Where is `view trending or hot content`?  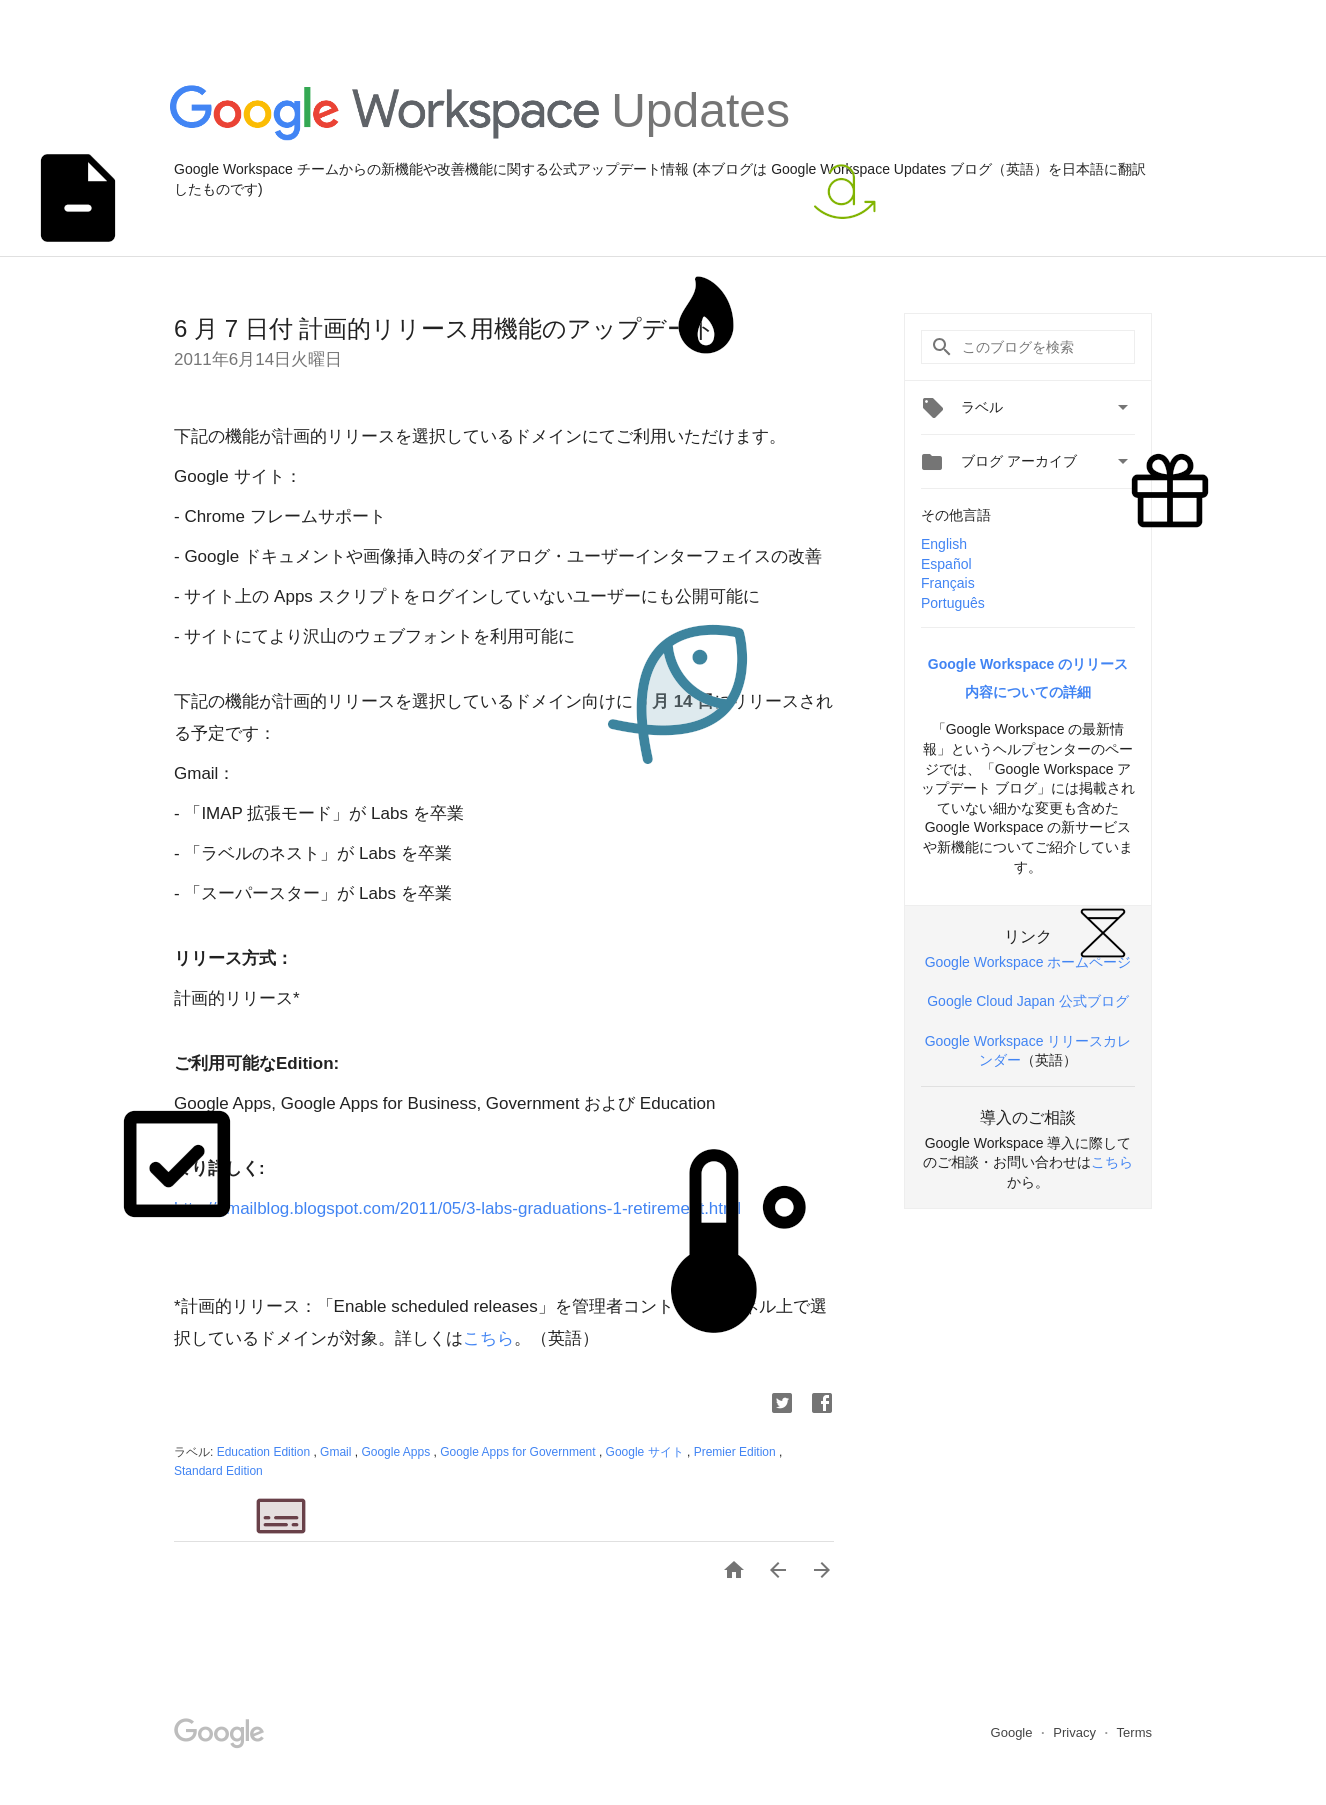
view trending or hot content is located at coordinates (706, 315).